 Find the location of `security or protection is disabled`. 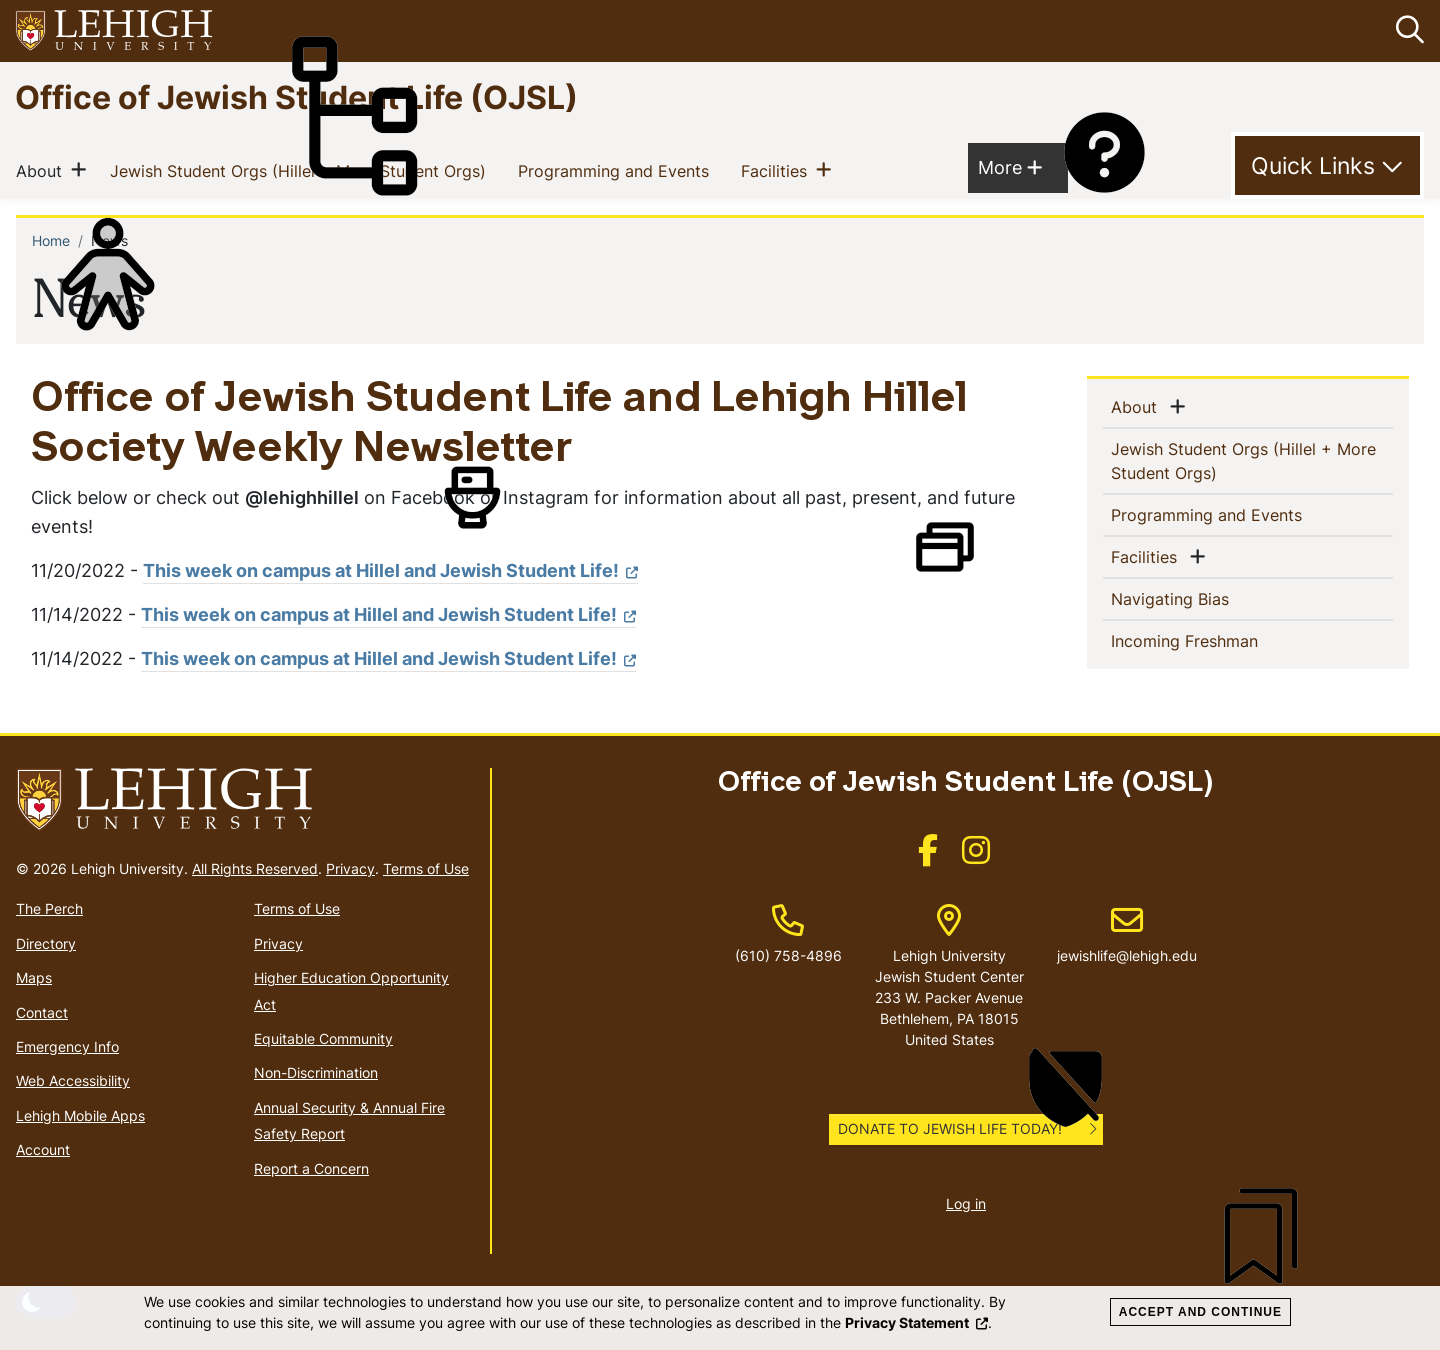

security or protection is disabled is located at coordinates (1065, 1084).